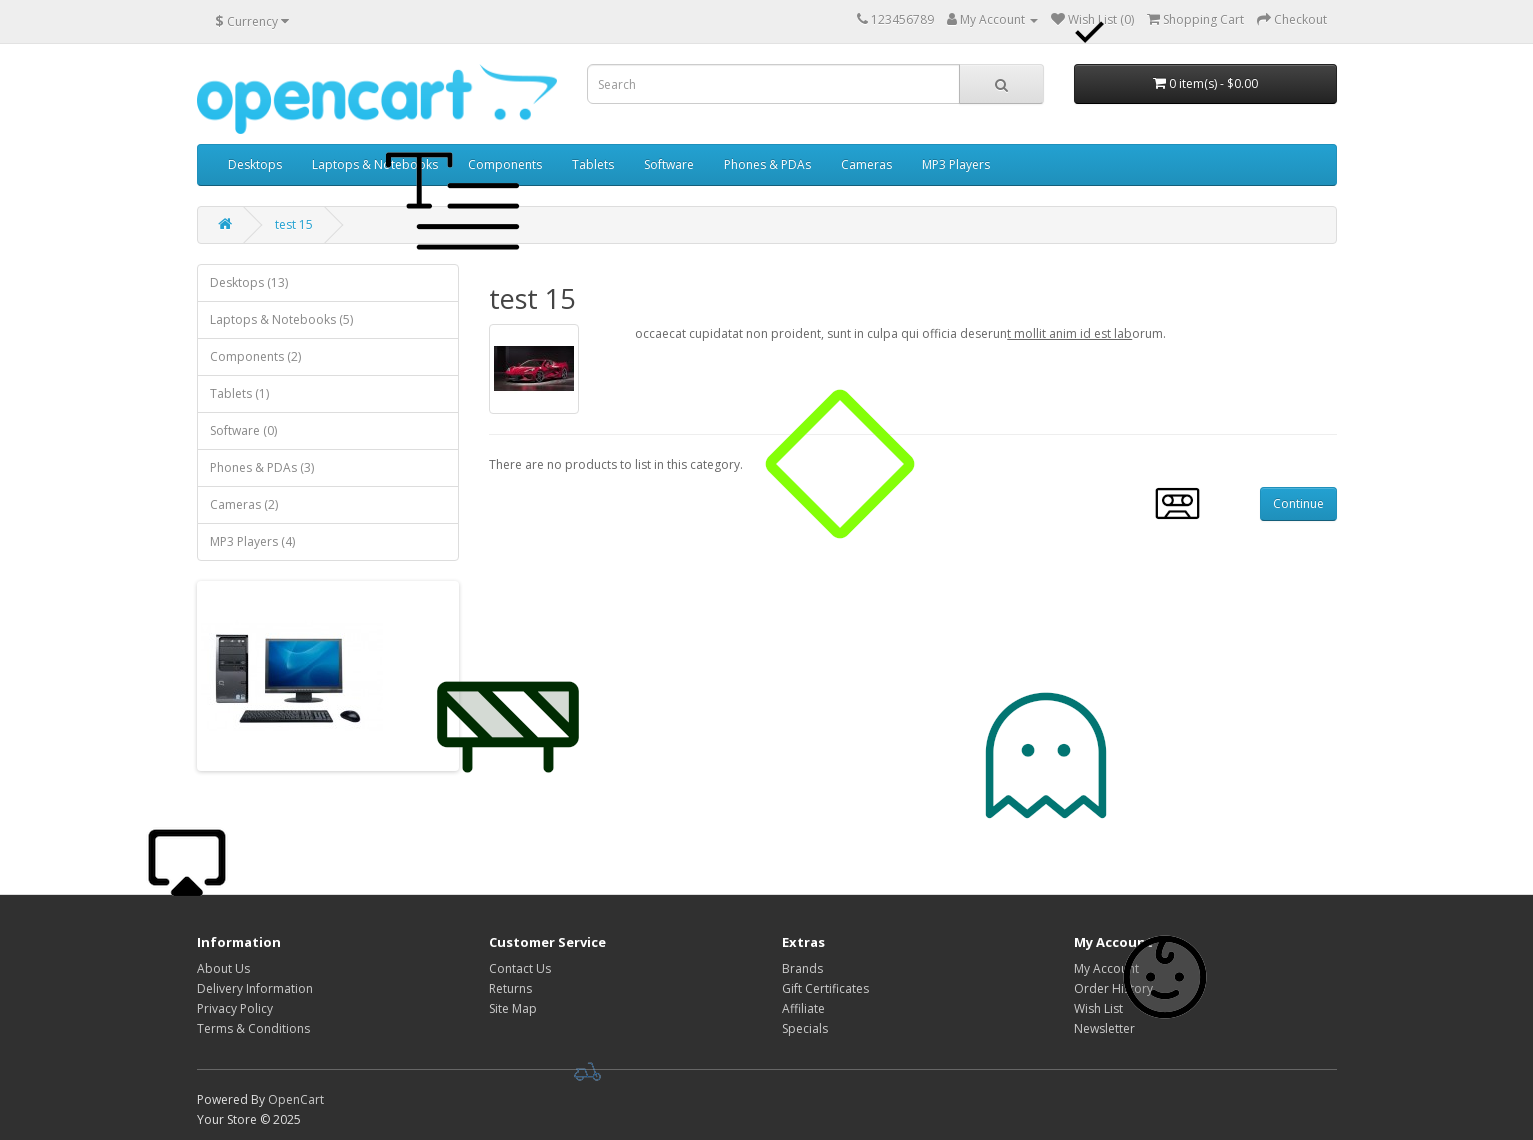  Describe the element at coordinates (508, 722) in the screenshot. I see `indicates a blocked or restricted area` at that location.